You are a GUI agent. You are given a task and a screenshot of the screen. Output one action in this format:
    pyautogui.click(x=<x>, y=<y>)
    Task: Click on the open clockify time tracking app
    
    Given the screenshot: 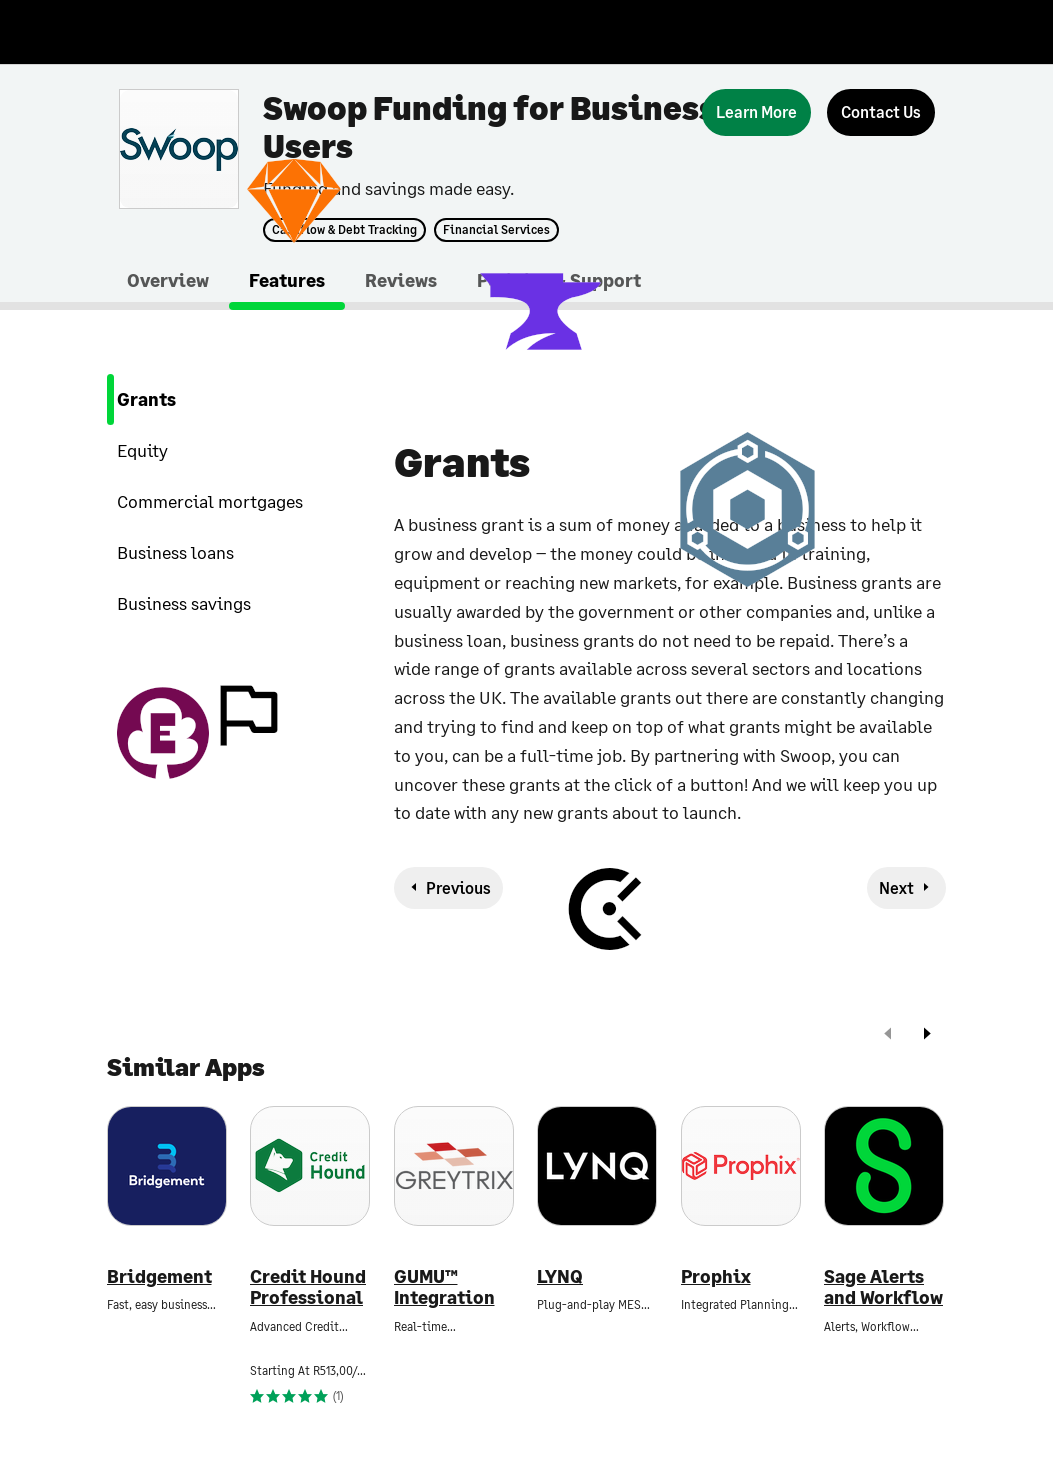 What is the action you would take?
    pyautogui.click(x=605, y=909)
    